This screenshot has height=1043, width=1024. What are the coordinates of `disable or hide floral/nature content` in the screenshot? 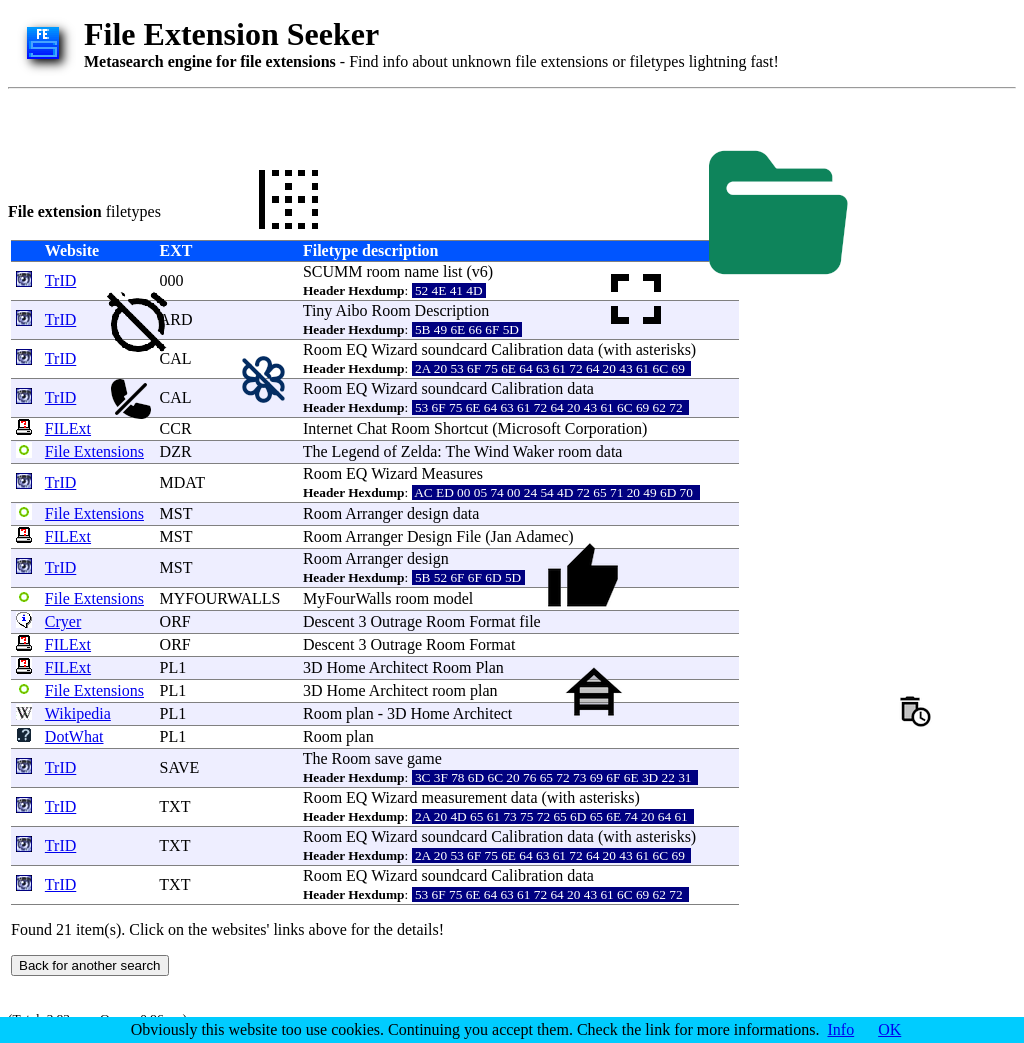 It's located at (263, 379).